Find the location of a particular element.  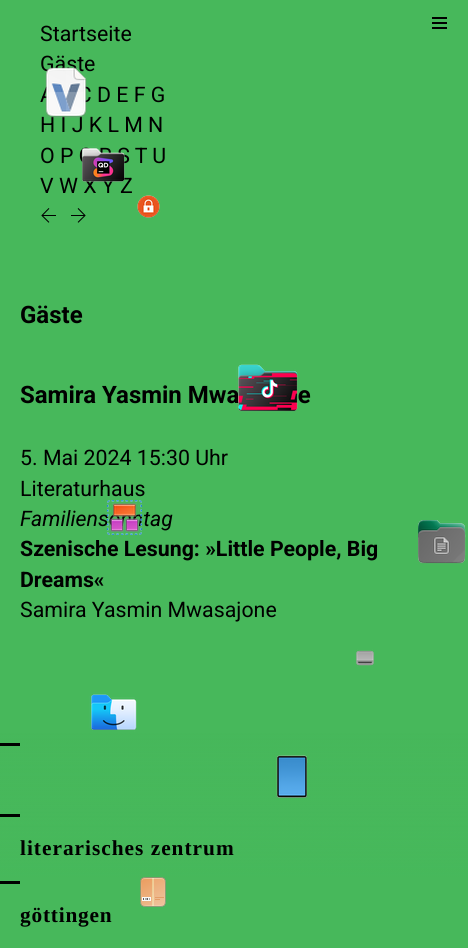

open your documents folder is located at coordinates (441, 541).